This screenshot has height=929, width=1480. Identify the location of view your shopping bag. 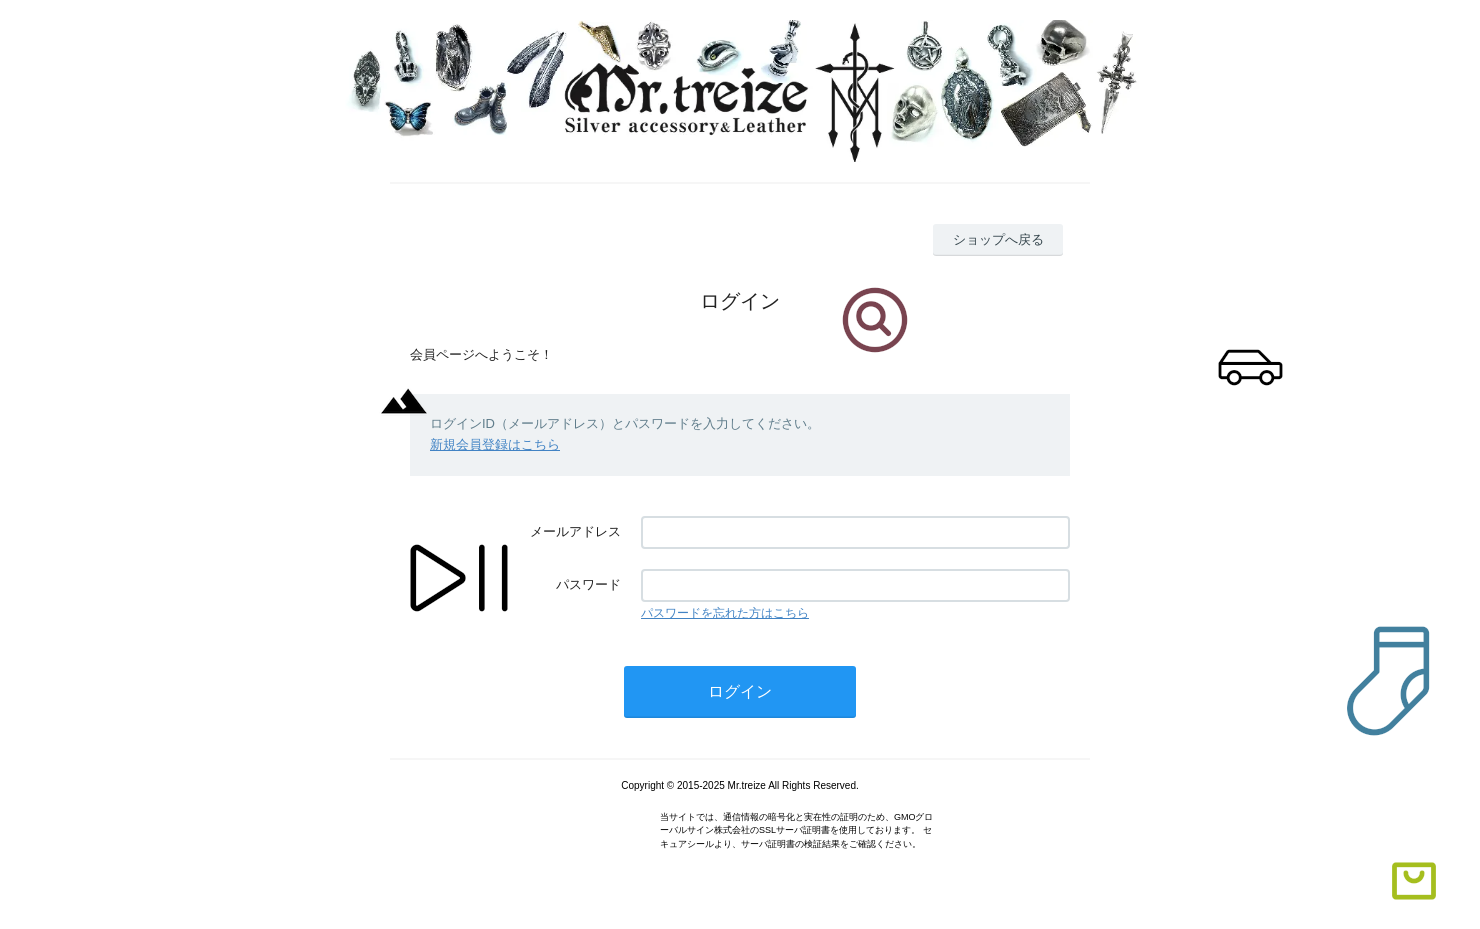
(1414, 881).